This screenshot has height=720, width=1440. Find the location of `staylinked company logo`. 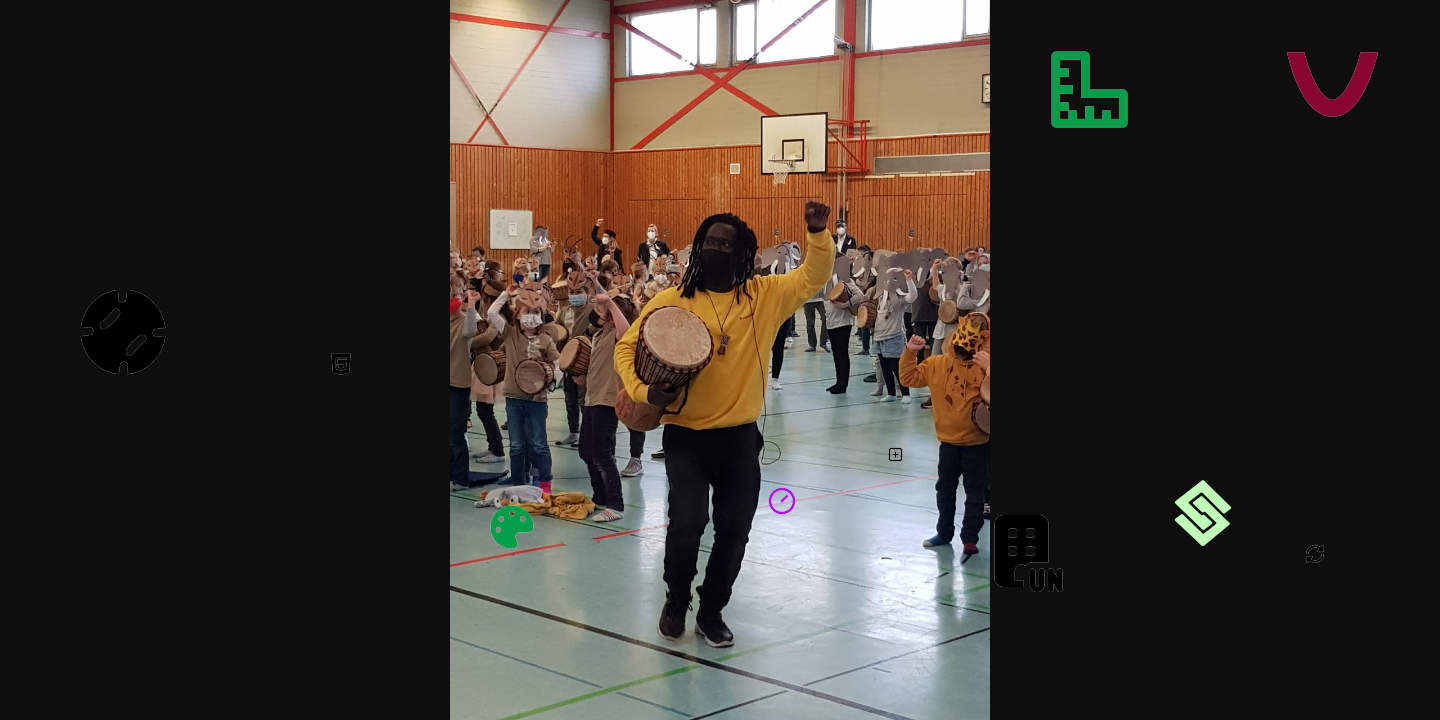

staylinked company logo is located at coordinates (1203, 513).